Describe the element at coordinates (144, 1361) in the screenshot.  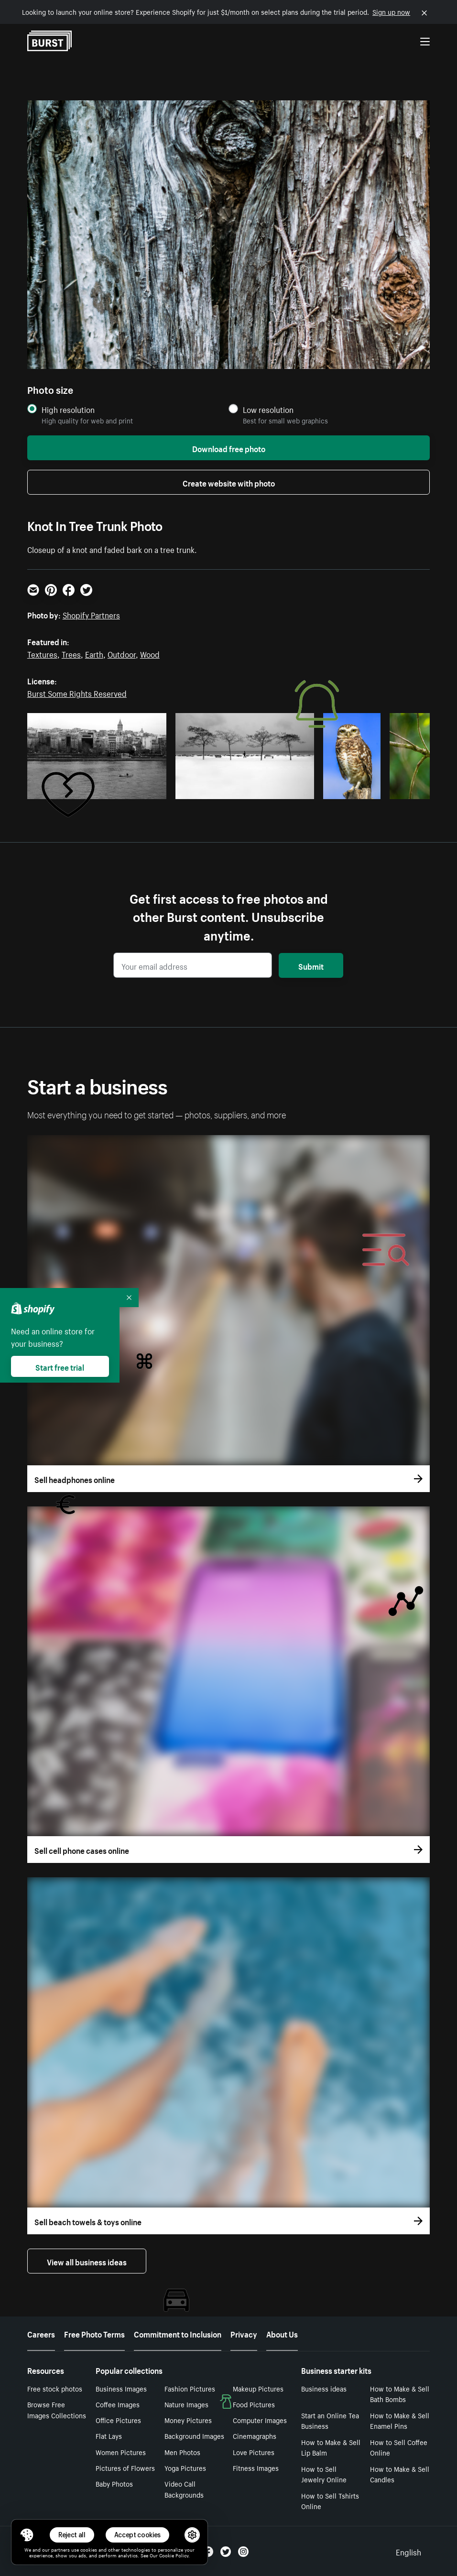
I see `access keyboard shortcuts` at that location.